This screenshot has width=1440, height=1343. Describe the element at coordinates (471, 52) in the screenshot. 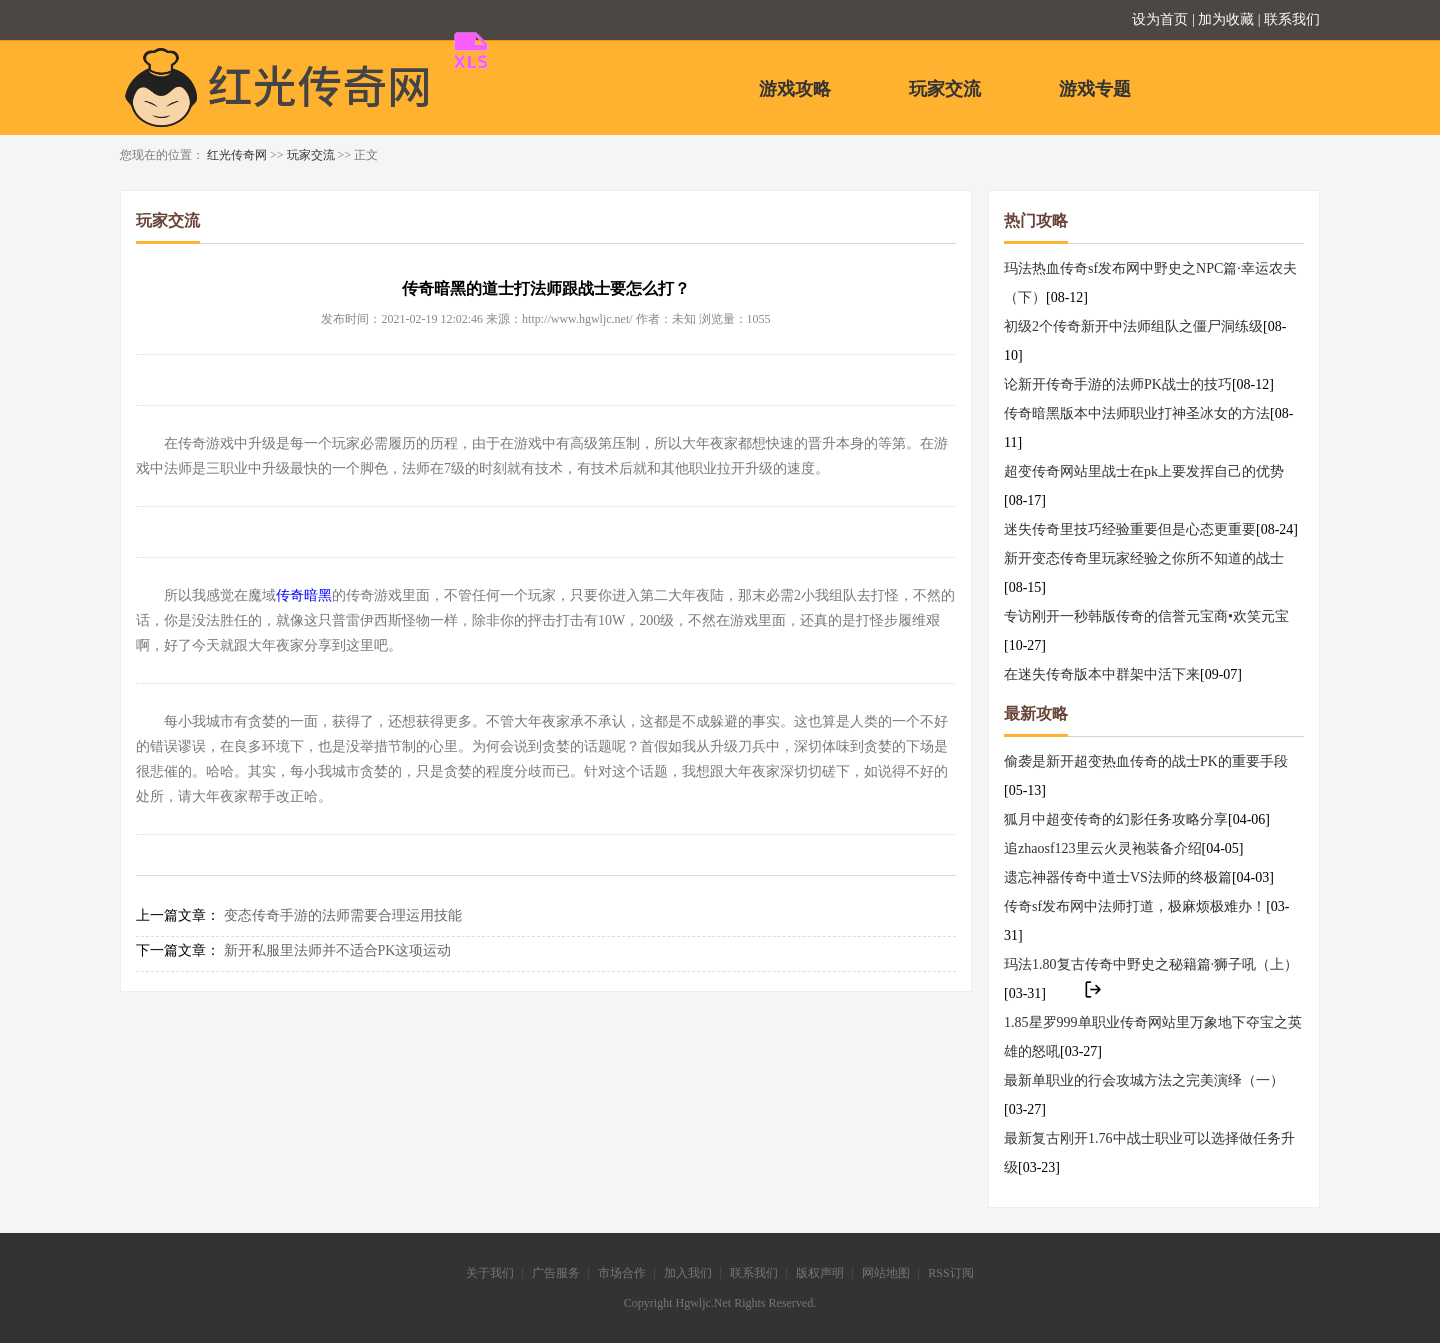

I see `open an Excel spreadsheet file` at that location.